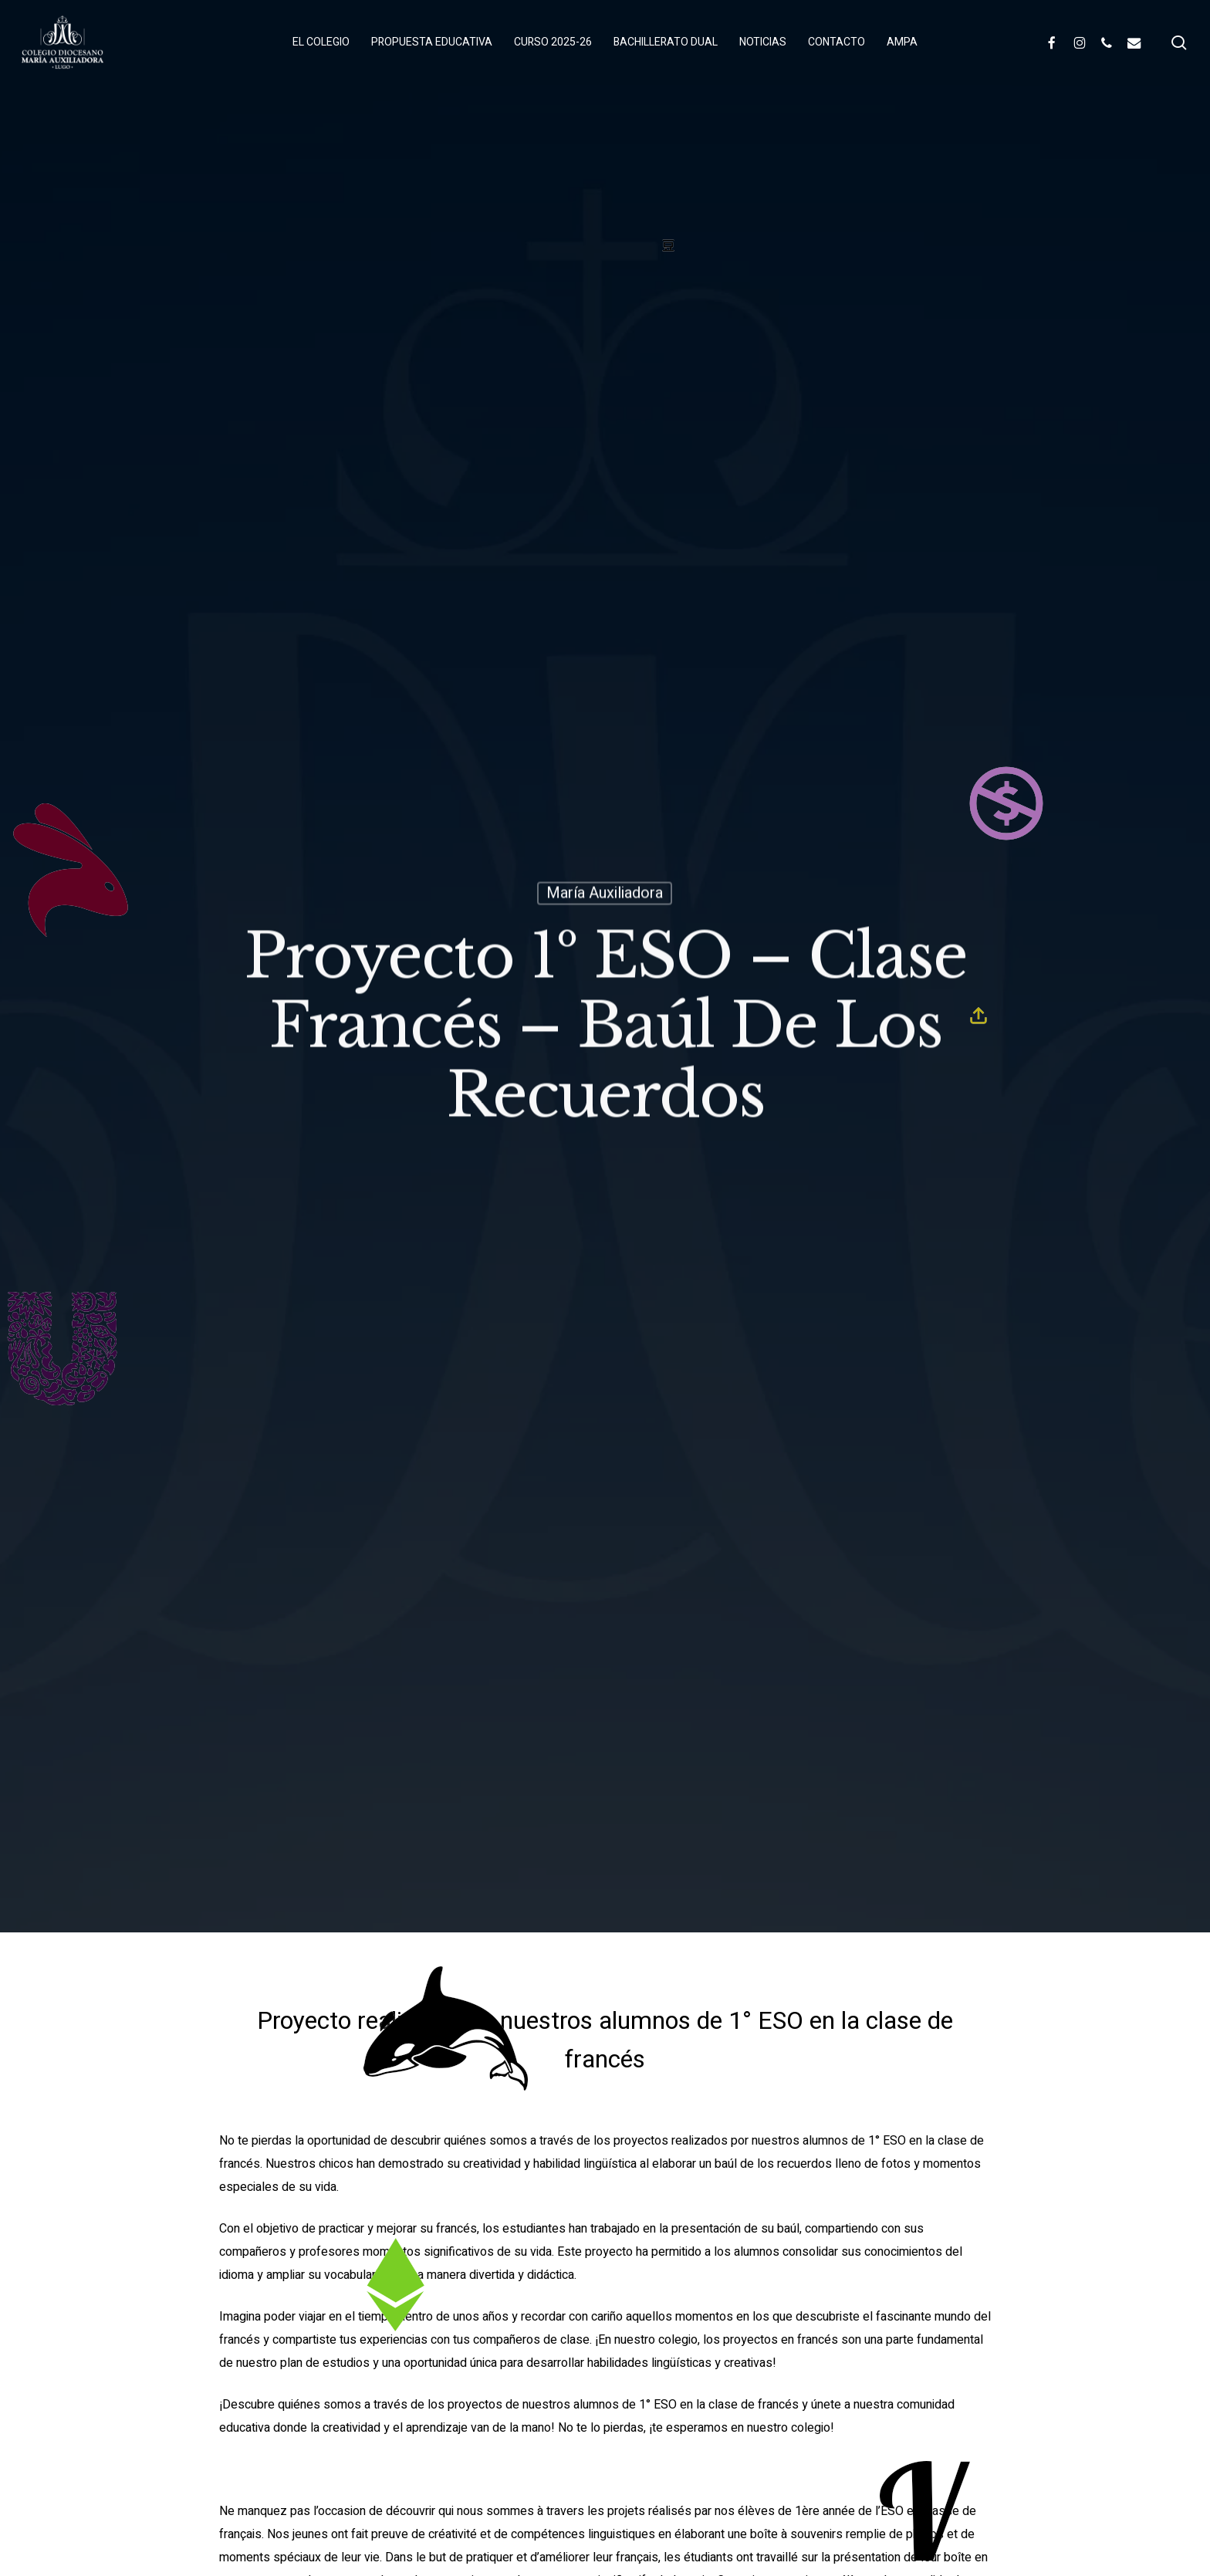  What do you see at coordinates (978, 1016) in the screenshot?
I see `share content with others` at bounding box center [978, 1016].